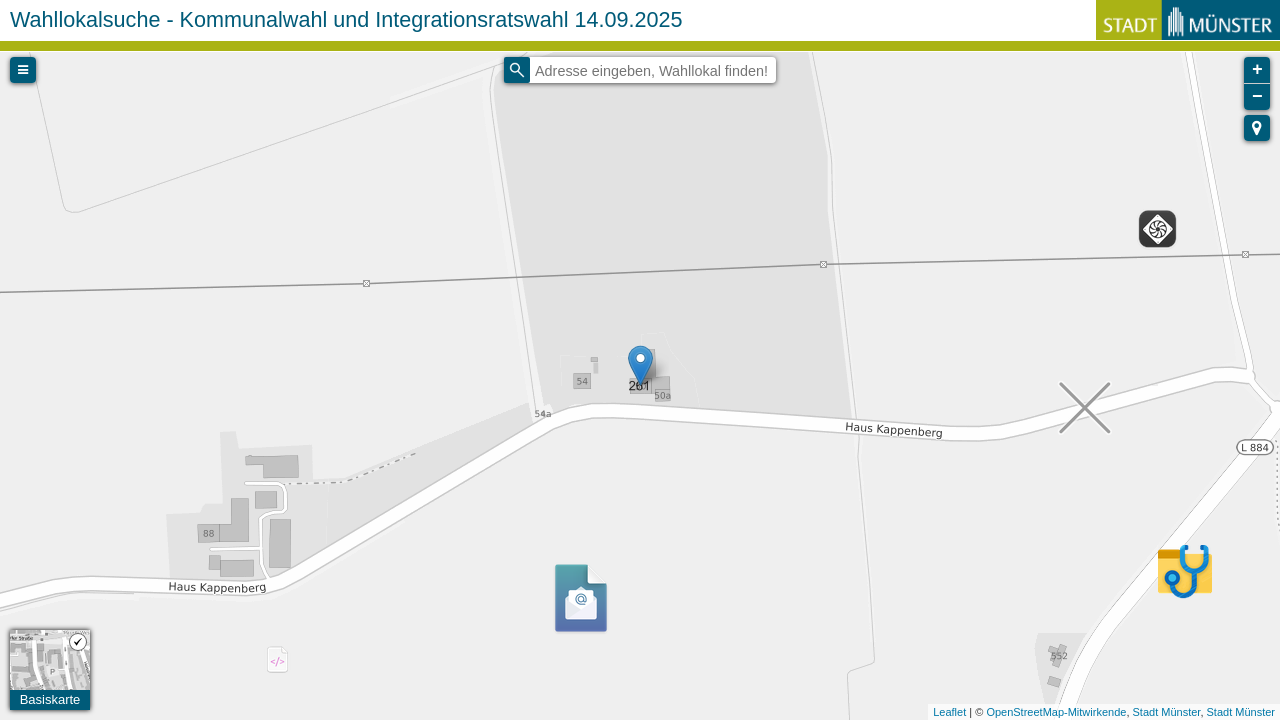 This screenshot has width=1280, height=720. Describe the element at coordinates (1185, 572) in the screenshot. I see `access system recovery tools and files` at that location.